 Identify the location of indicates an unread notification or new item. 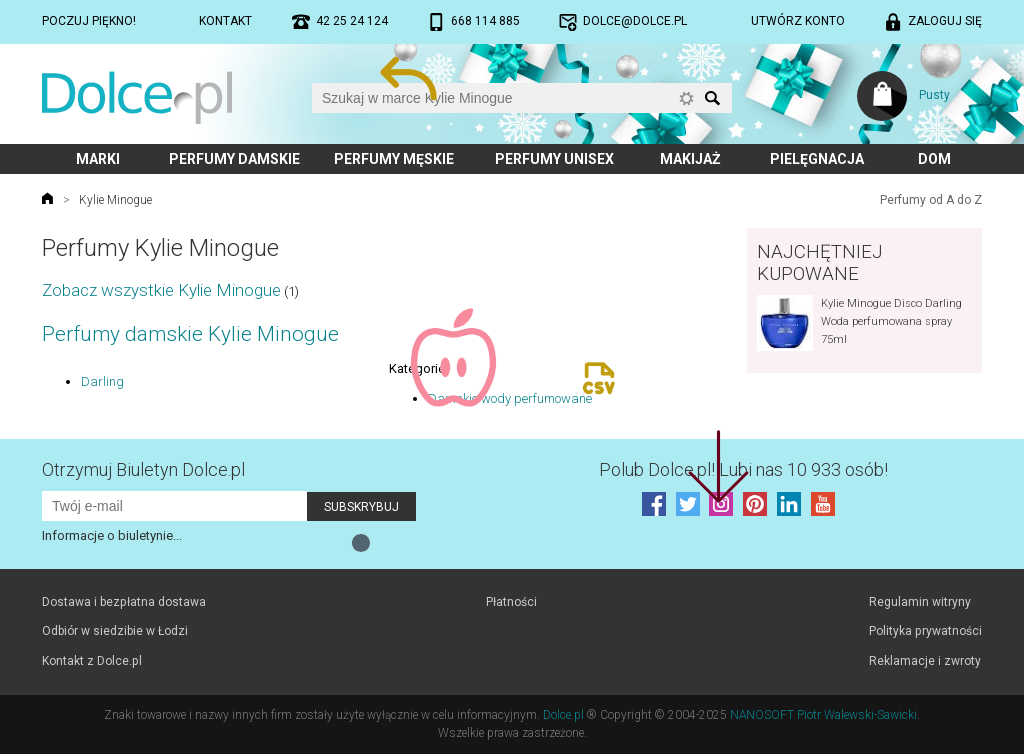
(360, 542).